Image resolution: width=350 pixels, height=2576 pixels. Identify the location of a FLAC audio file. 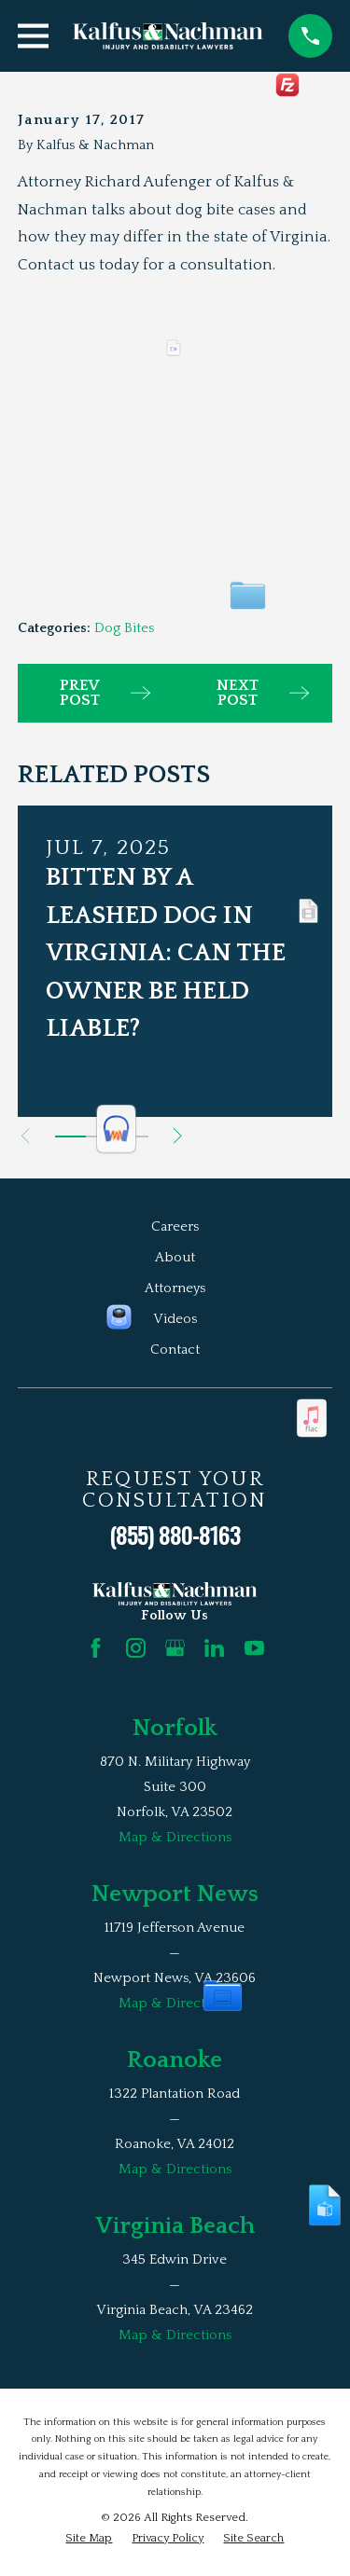
(312, 1418).